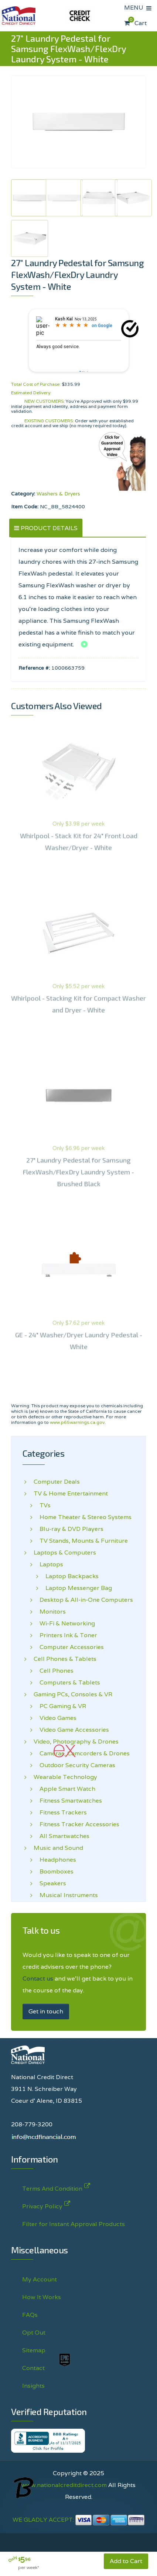 The height and width of the screenshot is (2576, 157). What do you see at coordinates (130, 329) in the screenshot?
I see `norton antivirus or security software` at bounding box center [130, 329].